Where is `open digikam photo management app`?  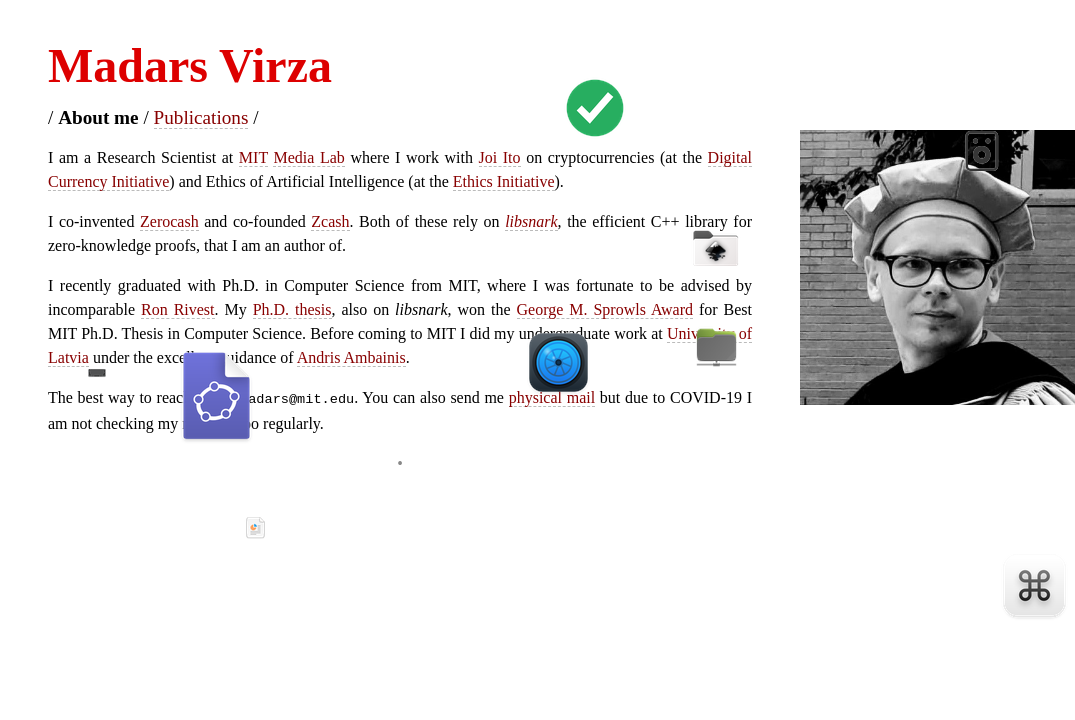
open digikam photo management app is located at coordinates (558, 362).